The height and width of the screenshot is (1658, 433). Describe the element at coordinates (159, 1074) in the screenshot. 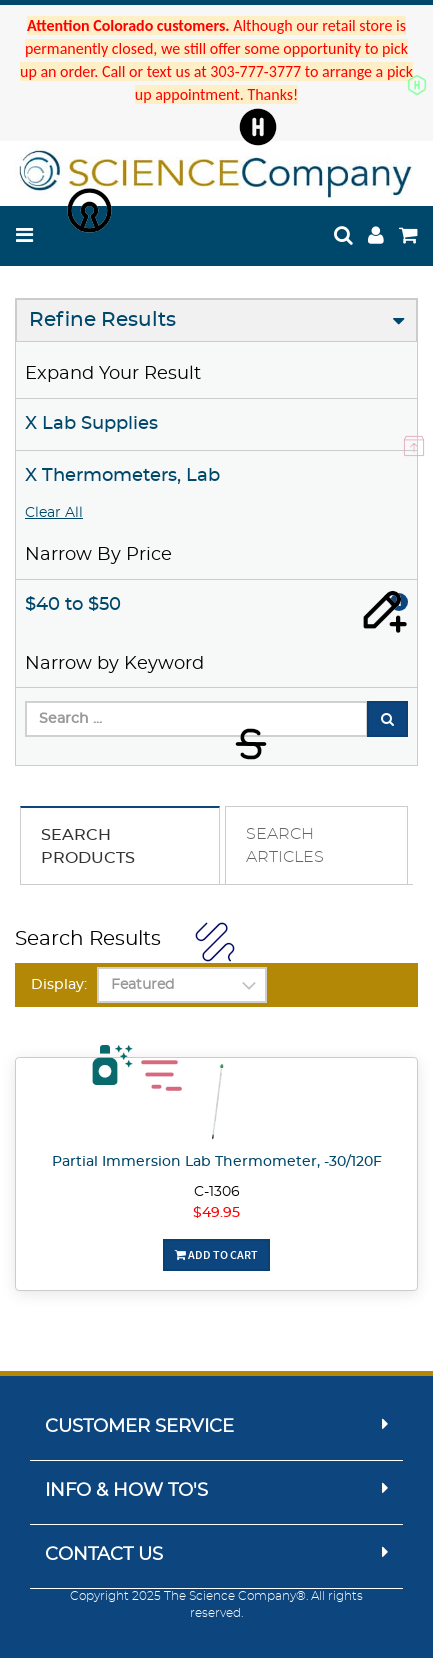

I see `remove a filter from current view` at that location.